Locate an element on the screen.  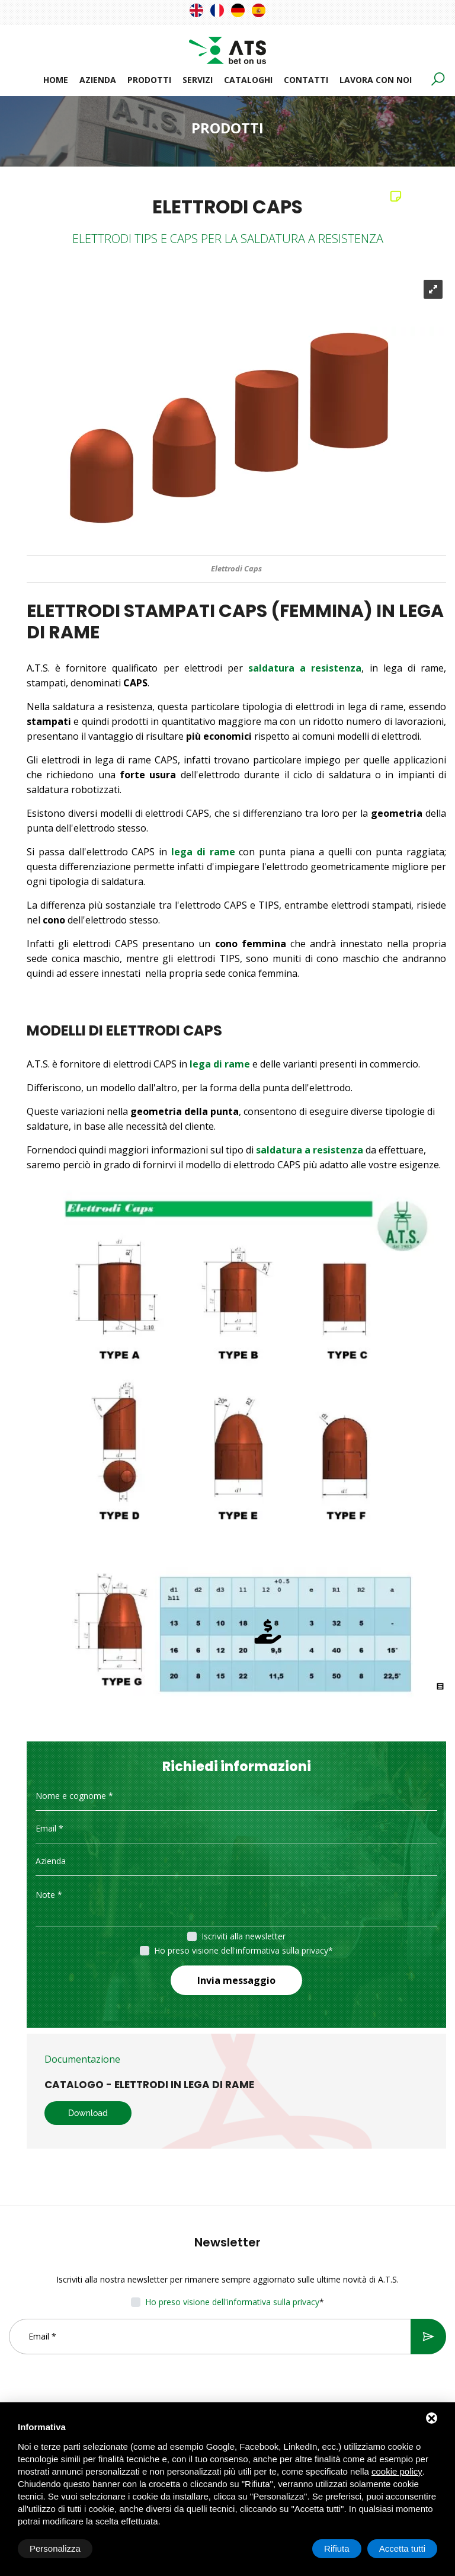
make a payment or donation is located at coordinates (268, 1632).